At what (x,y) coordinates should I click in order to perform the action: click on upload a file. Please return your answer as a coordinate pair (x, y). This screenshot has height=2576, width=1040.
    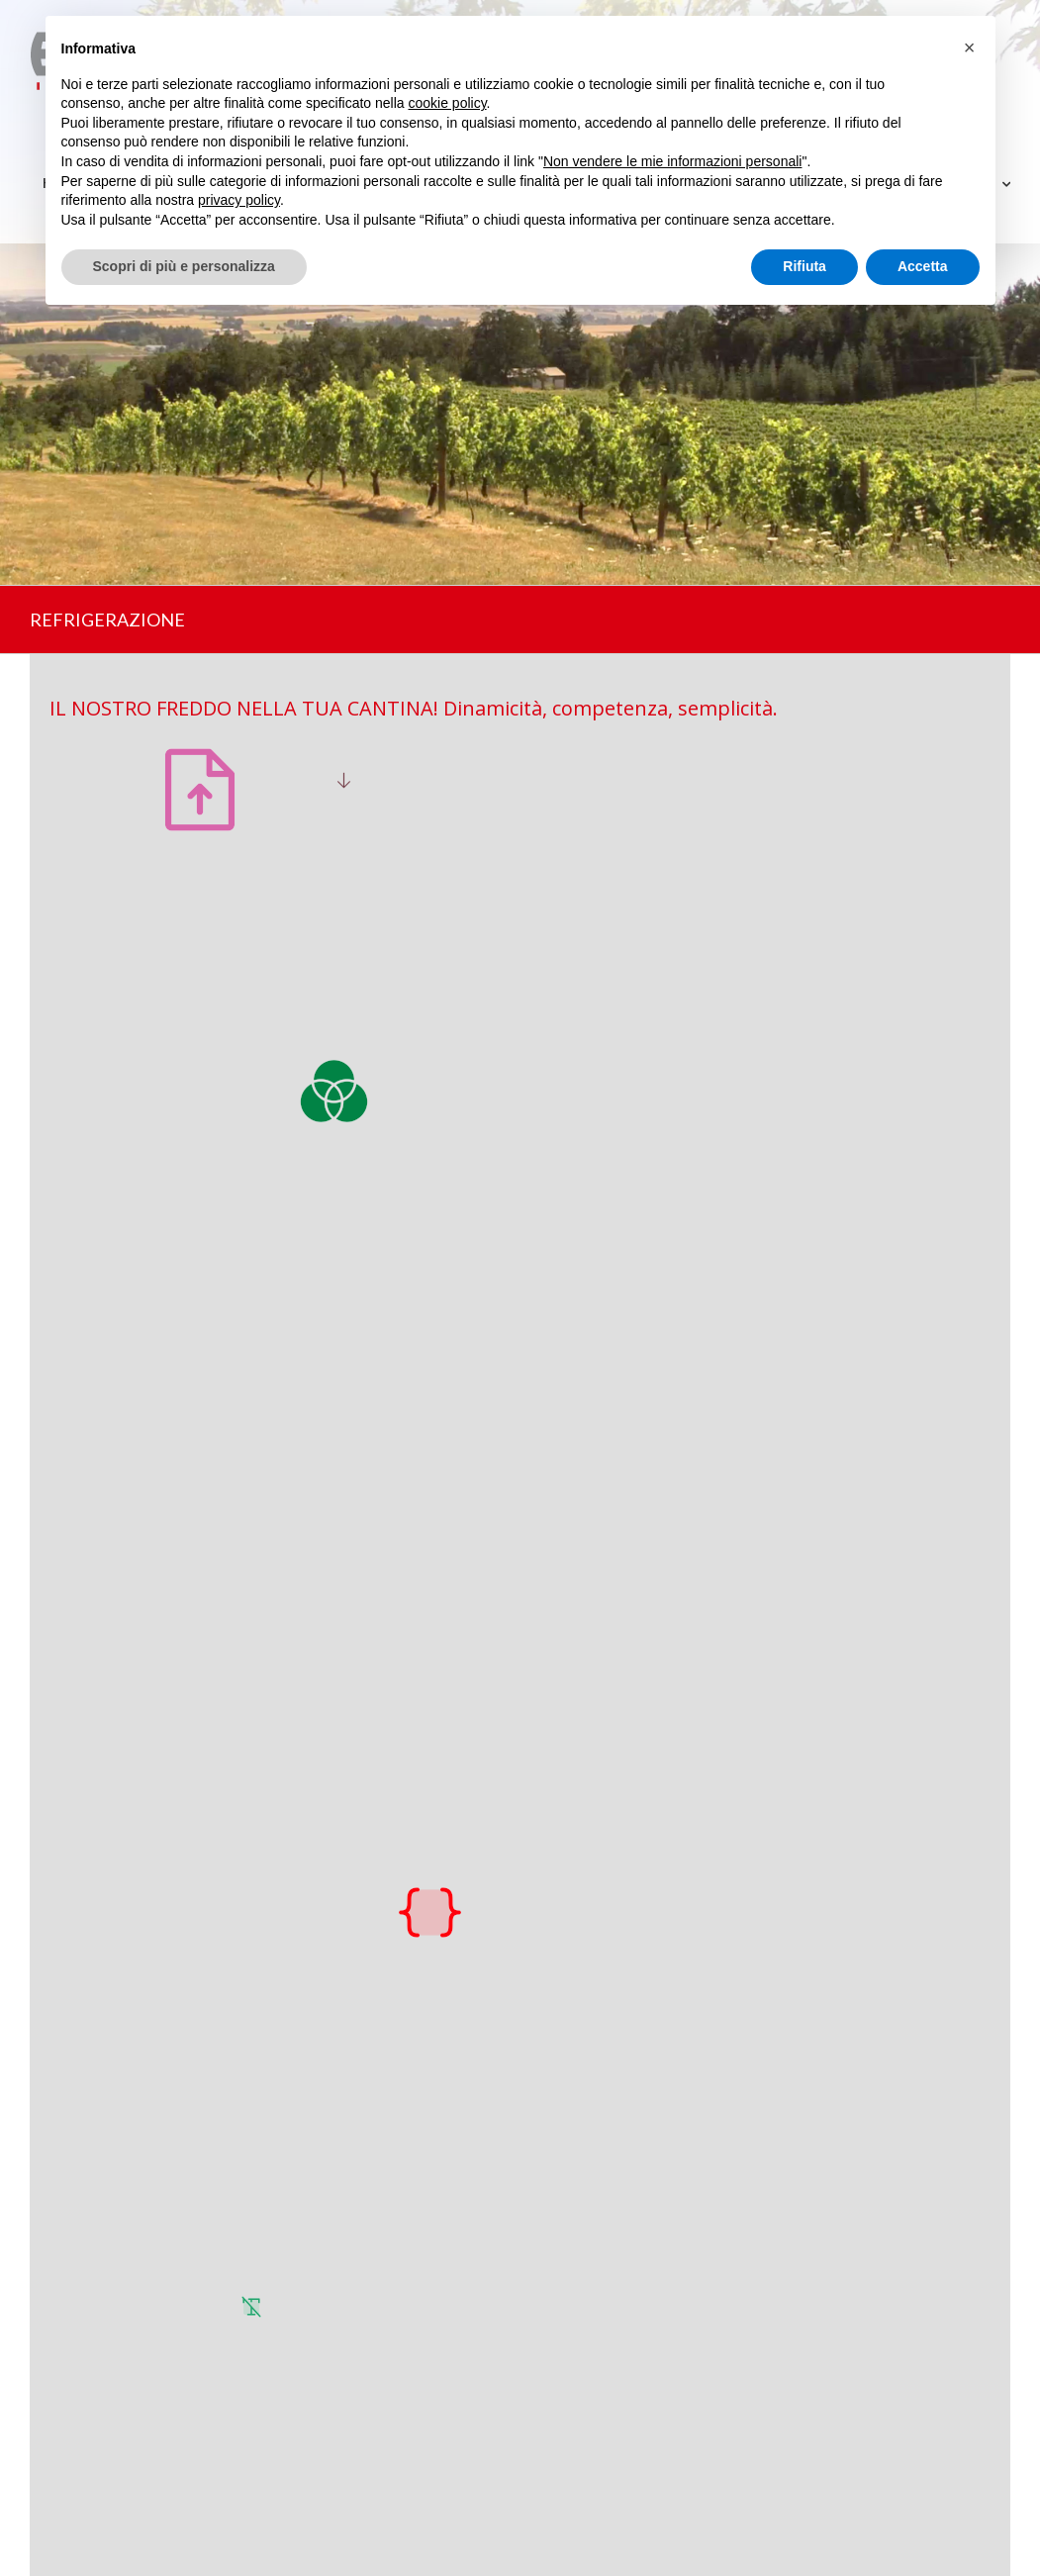
    Looking at the image, I should click on (200, 790).